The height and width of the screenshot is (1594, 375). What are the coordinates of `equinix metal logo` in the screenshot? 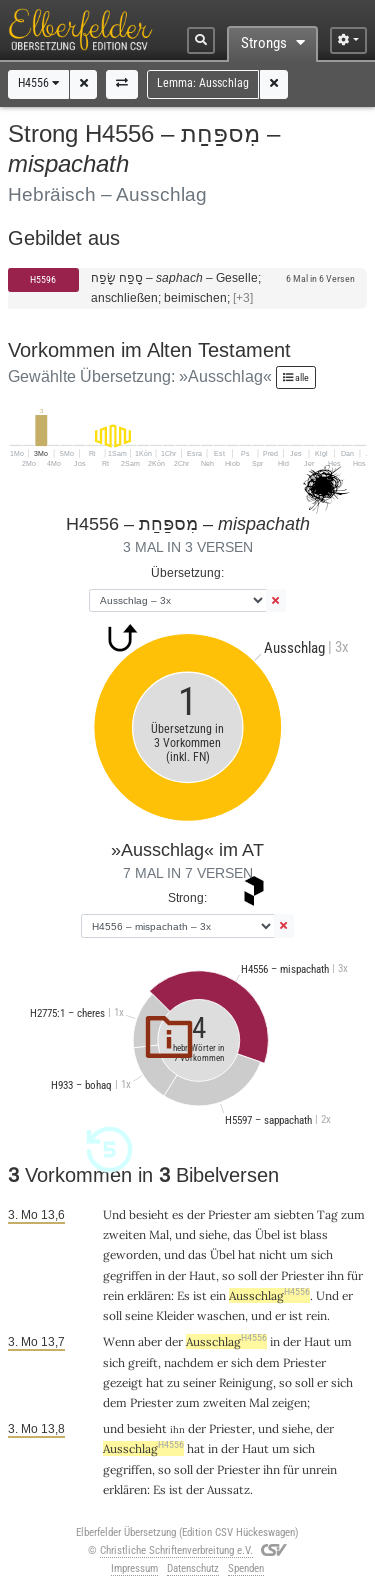 It's located at (113, 436).